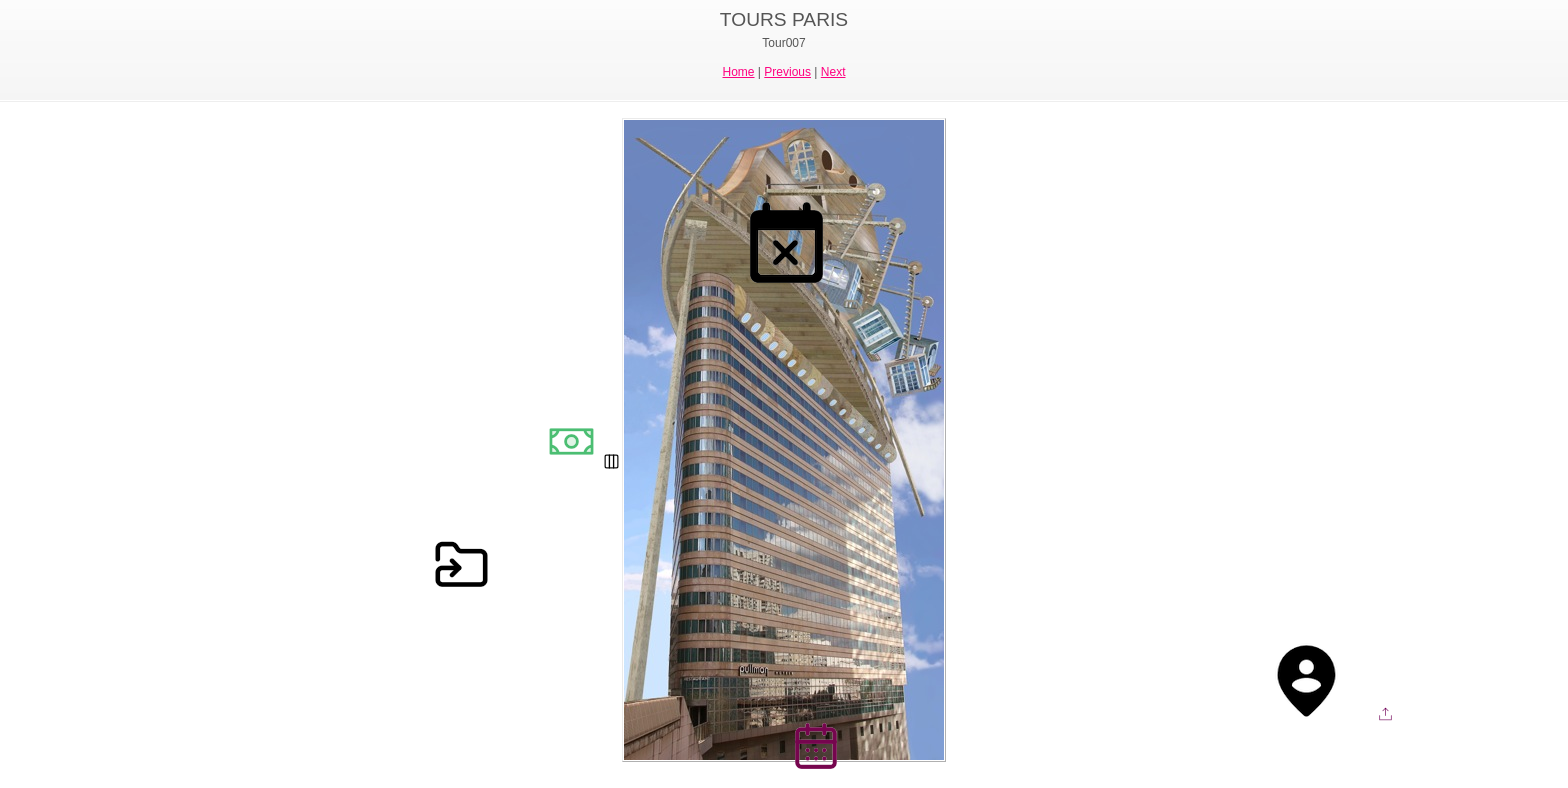 The height and width of the screenshot is (788, 1568). I want to click on upload a file or document, so click(1385, 714).